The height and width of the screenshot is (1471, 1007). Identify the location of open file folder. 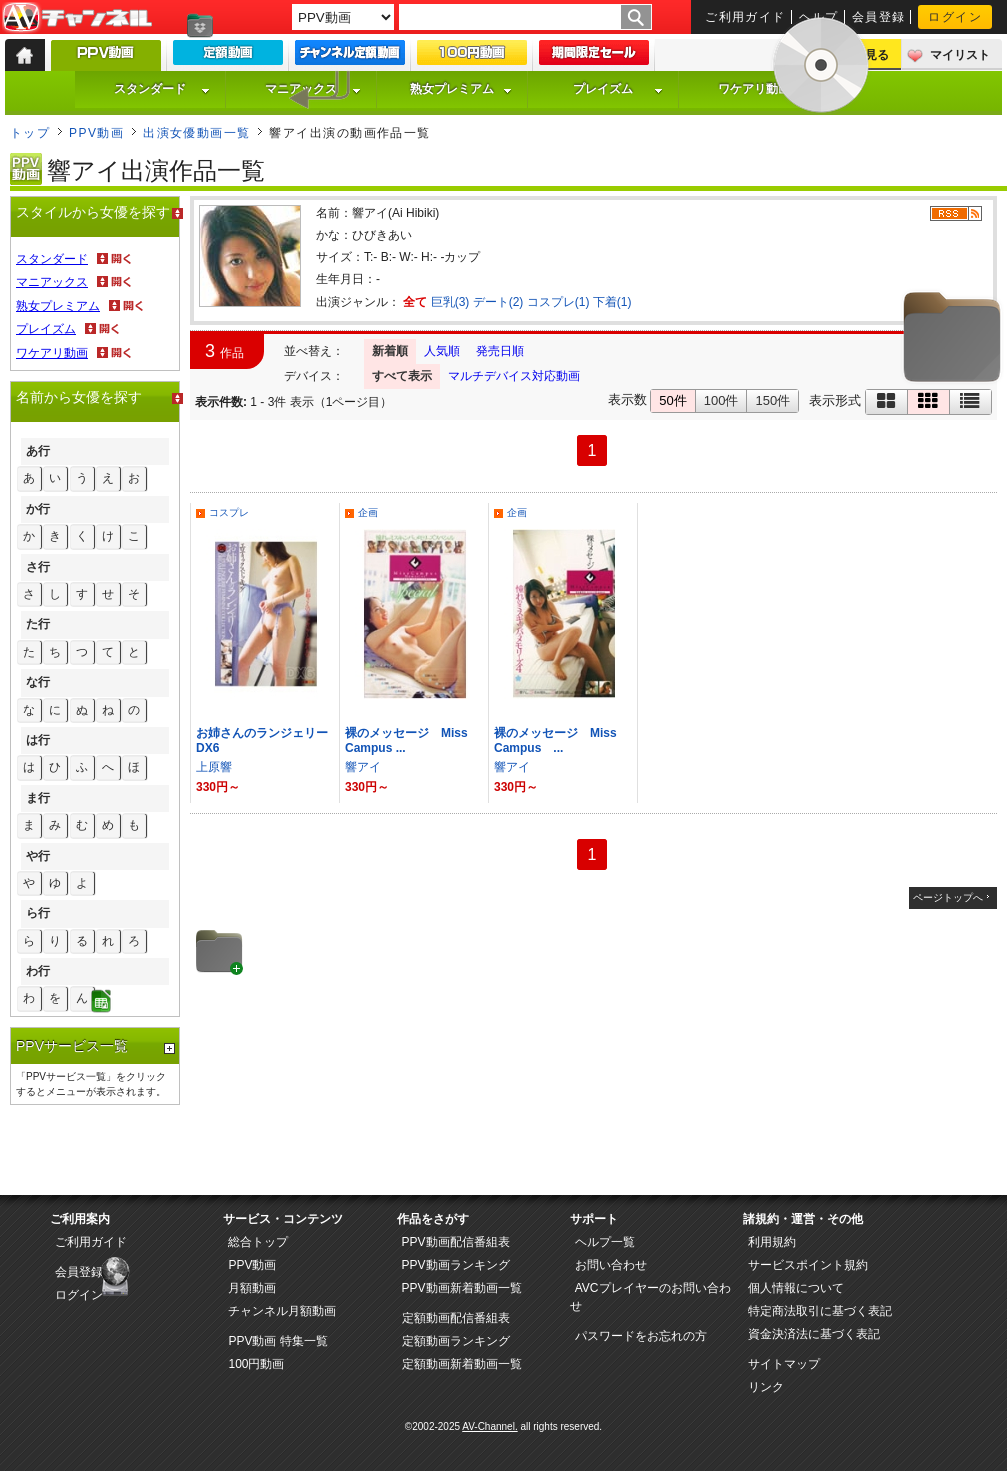
(952, 337).